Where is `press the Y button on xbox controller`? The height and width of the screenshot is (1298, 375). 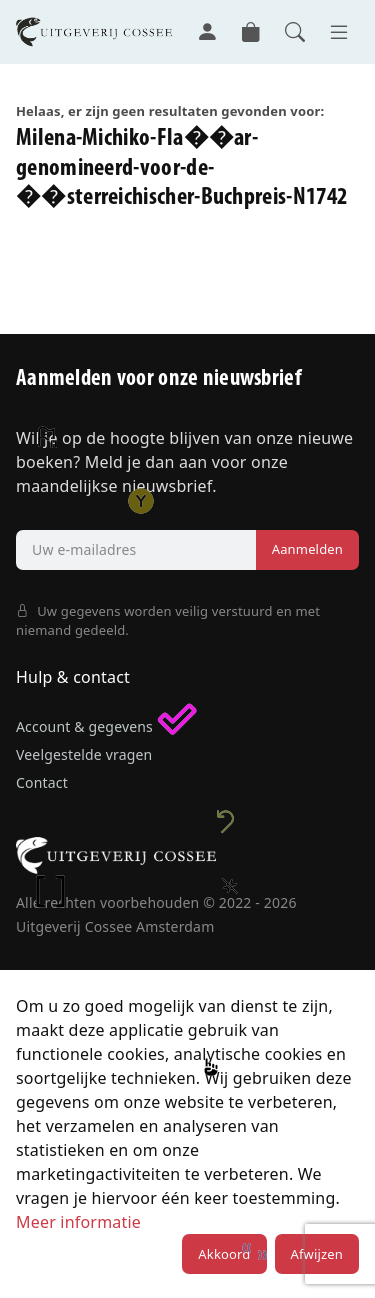
press the Y button on xbox controller is located at coordinates (141, 501).